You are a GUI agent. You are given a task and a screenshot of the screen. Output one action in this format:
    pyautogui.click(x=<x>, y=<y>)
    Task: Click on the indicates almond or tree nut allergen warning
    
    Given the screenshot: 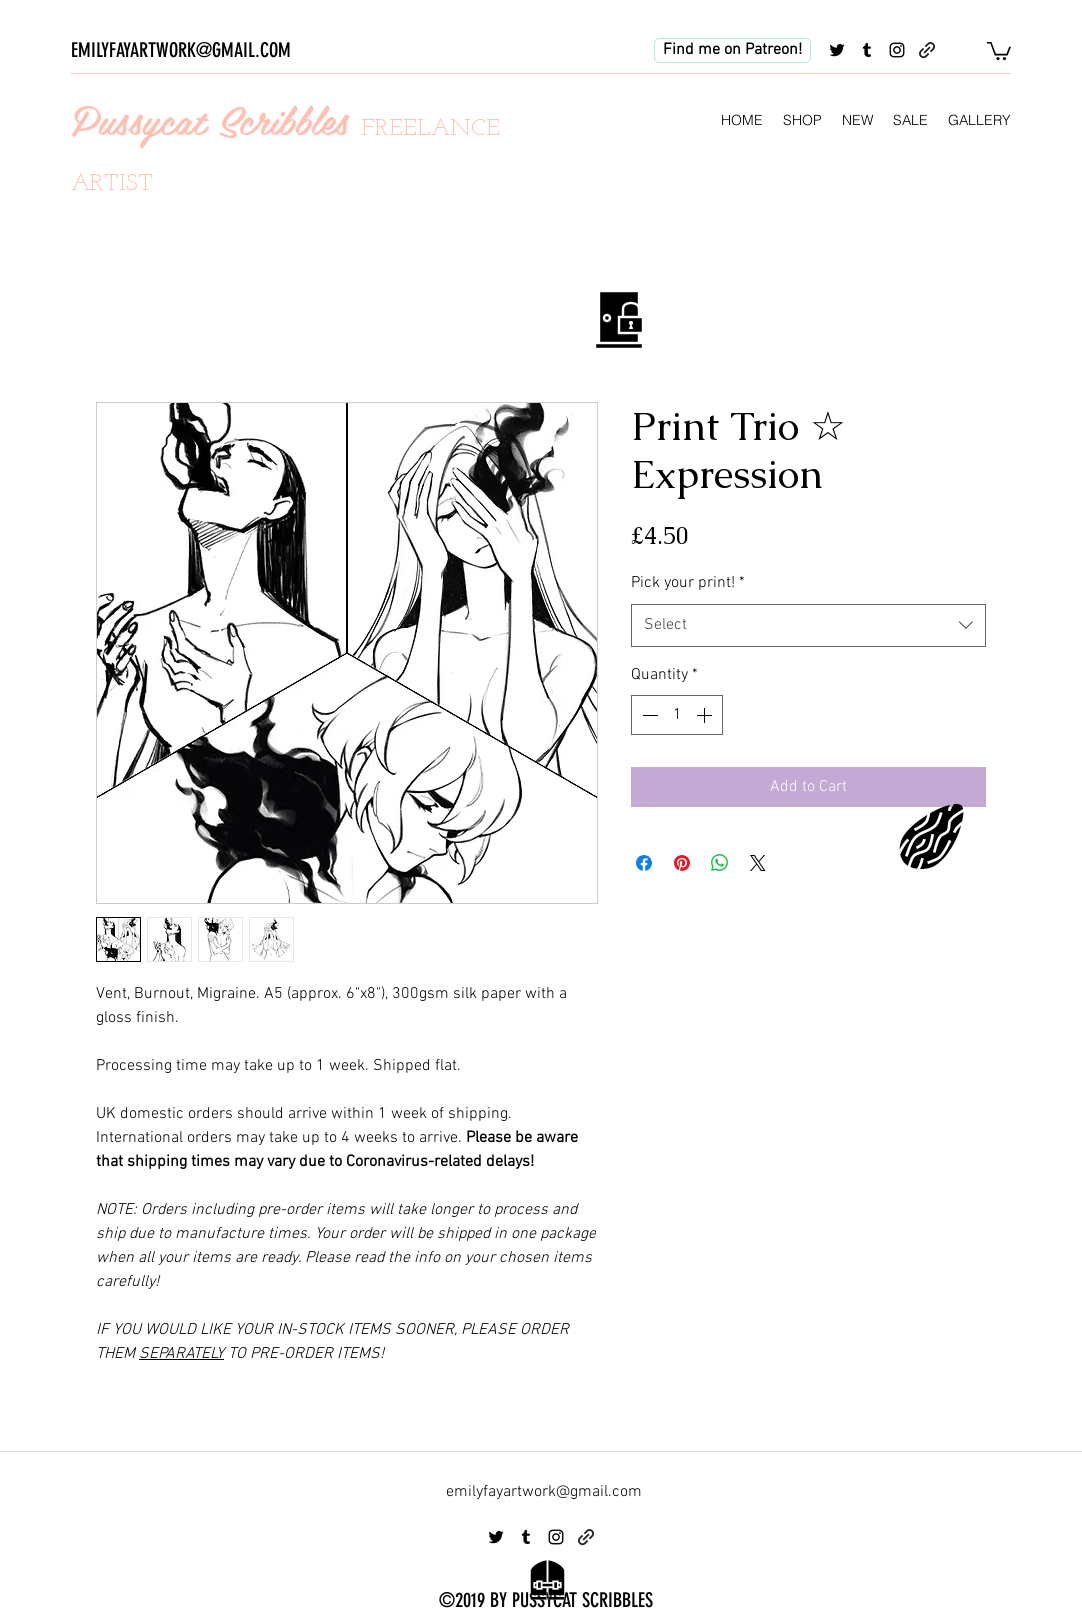 What is the action you would take?
    pyautogui.click(x=931, y=836)
    